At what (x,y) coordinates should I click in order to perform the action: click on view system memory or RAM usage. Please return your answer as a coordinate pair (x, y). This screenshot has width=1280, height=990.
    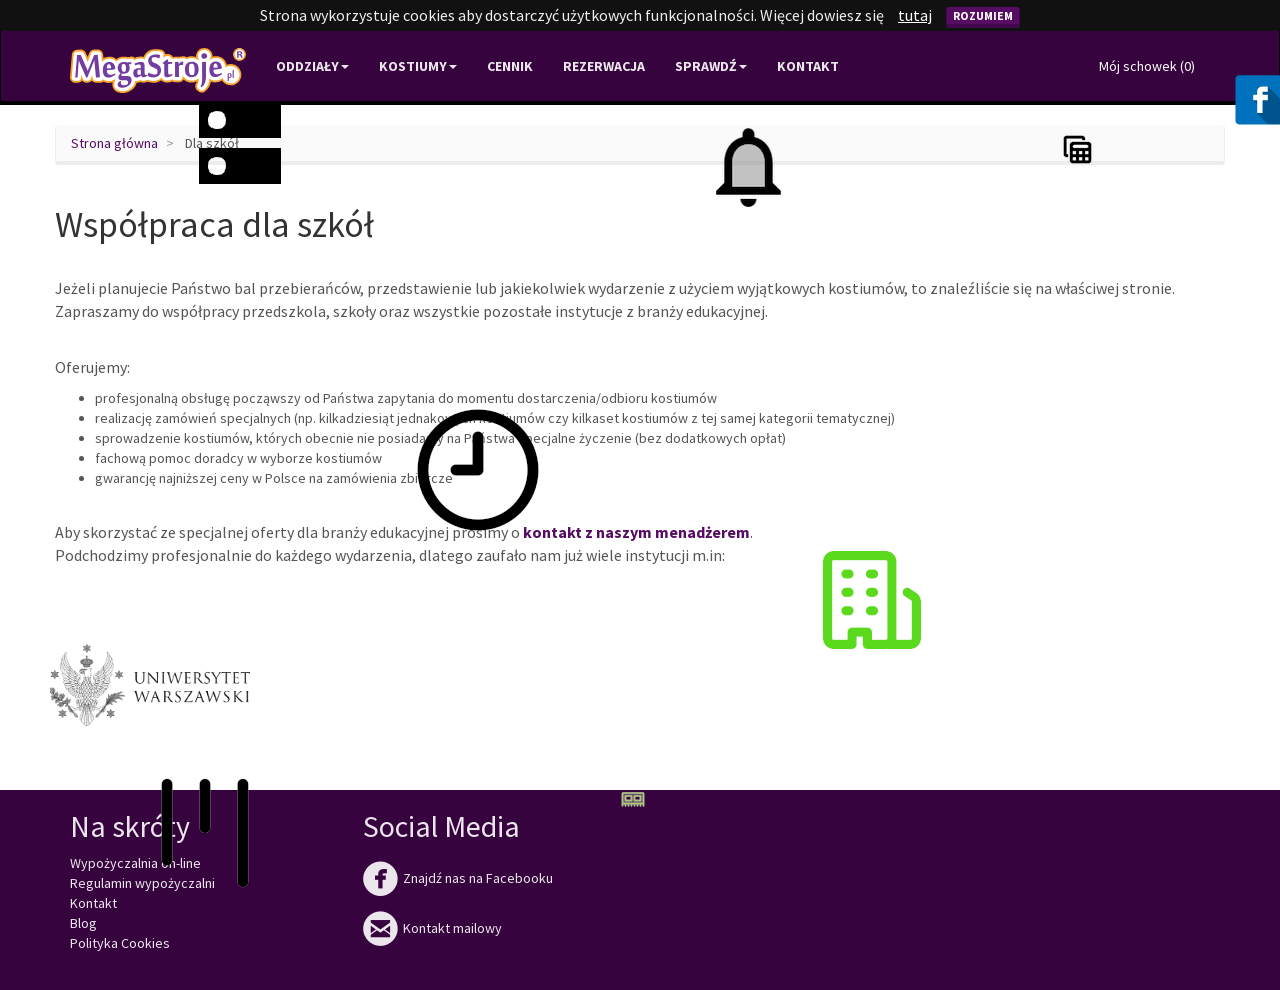
    Looking at the image, I should click on (633, 799).